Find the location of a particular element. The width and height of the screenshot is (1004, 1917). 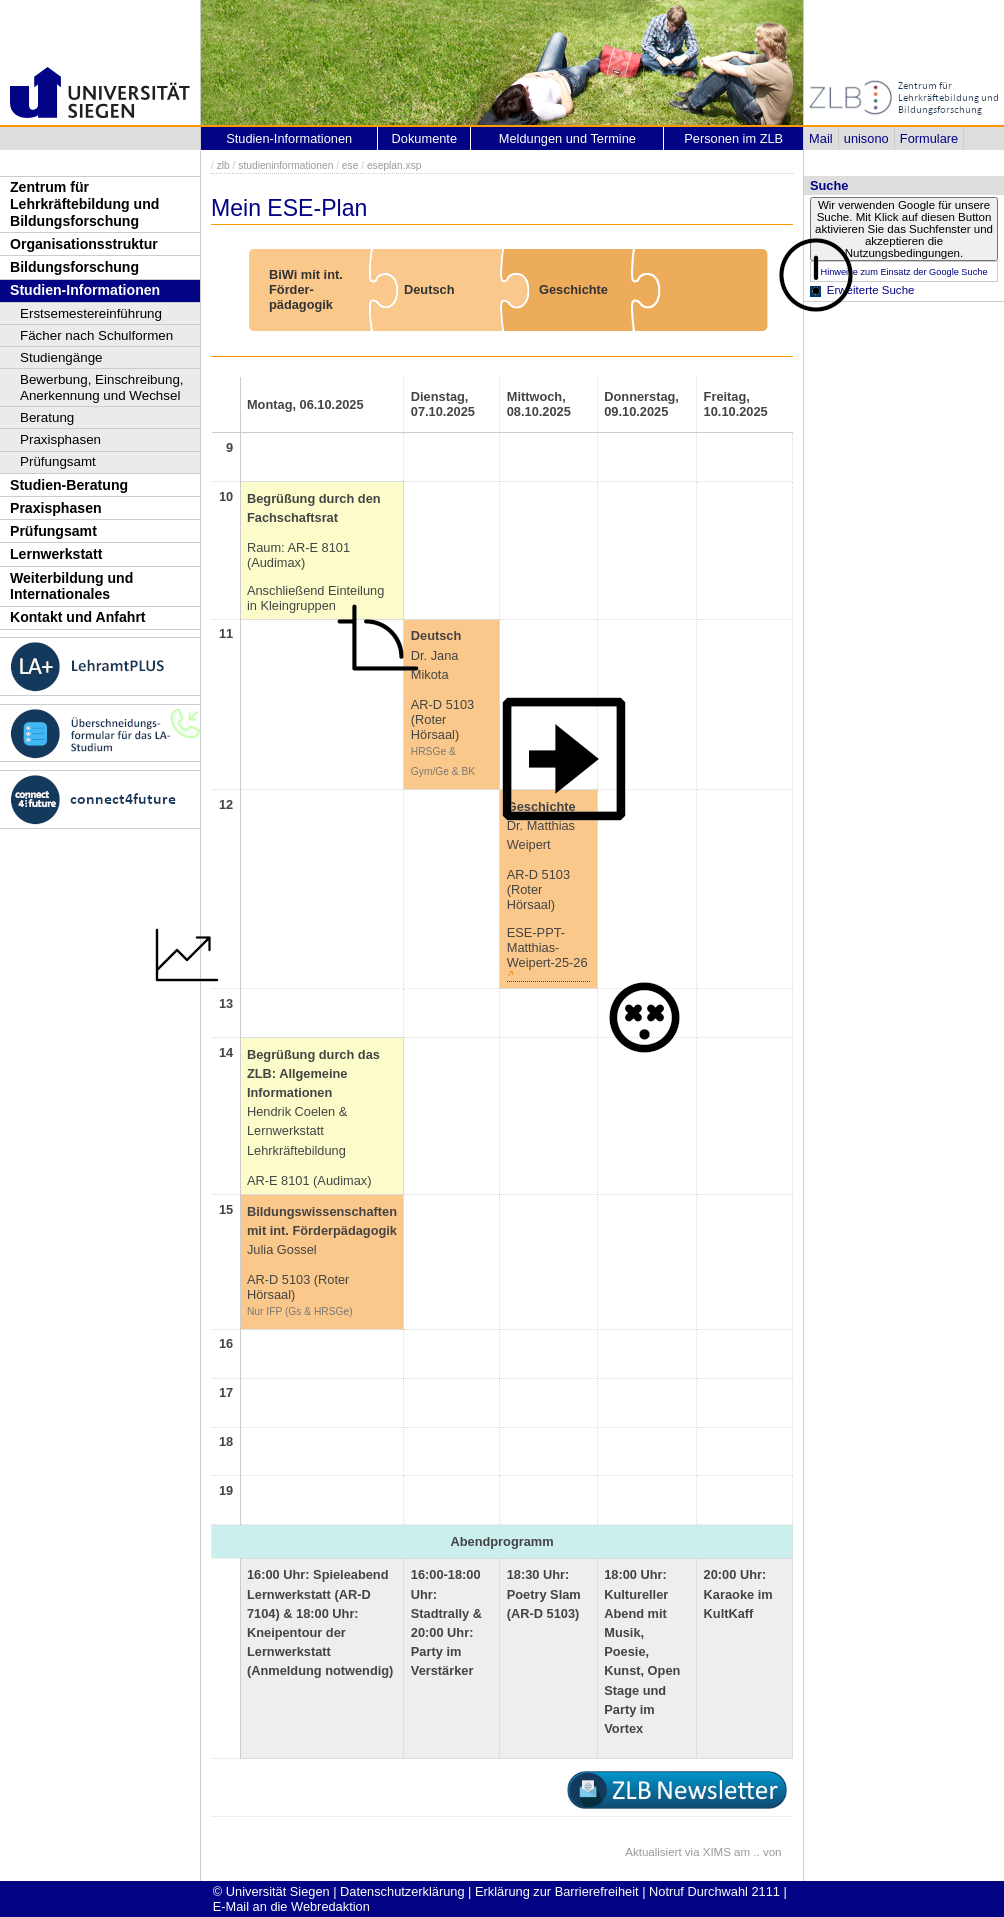

measure or adjust angle settings is located at coordinates (375, 642).